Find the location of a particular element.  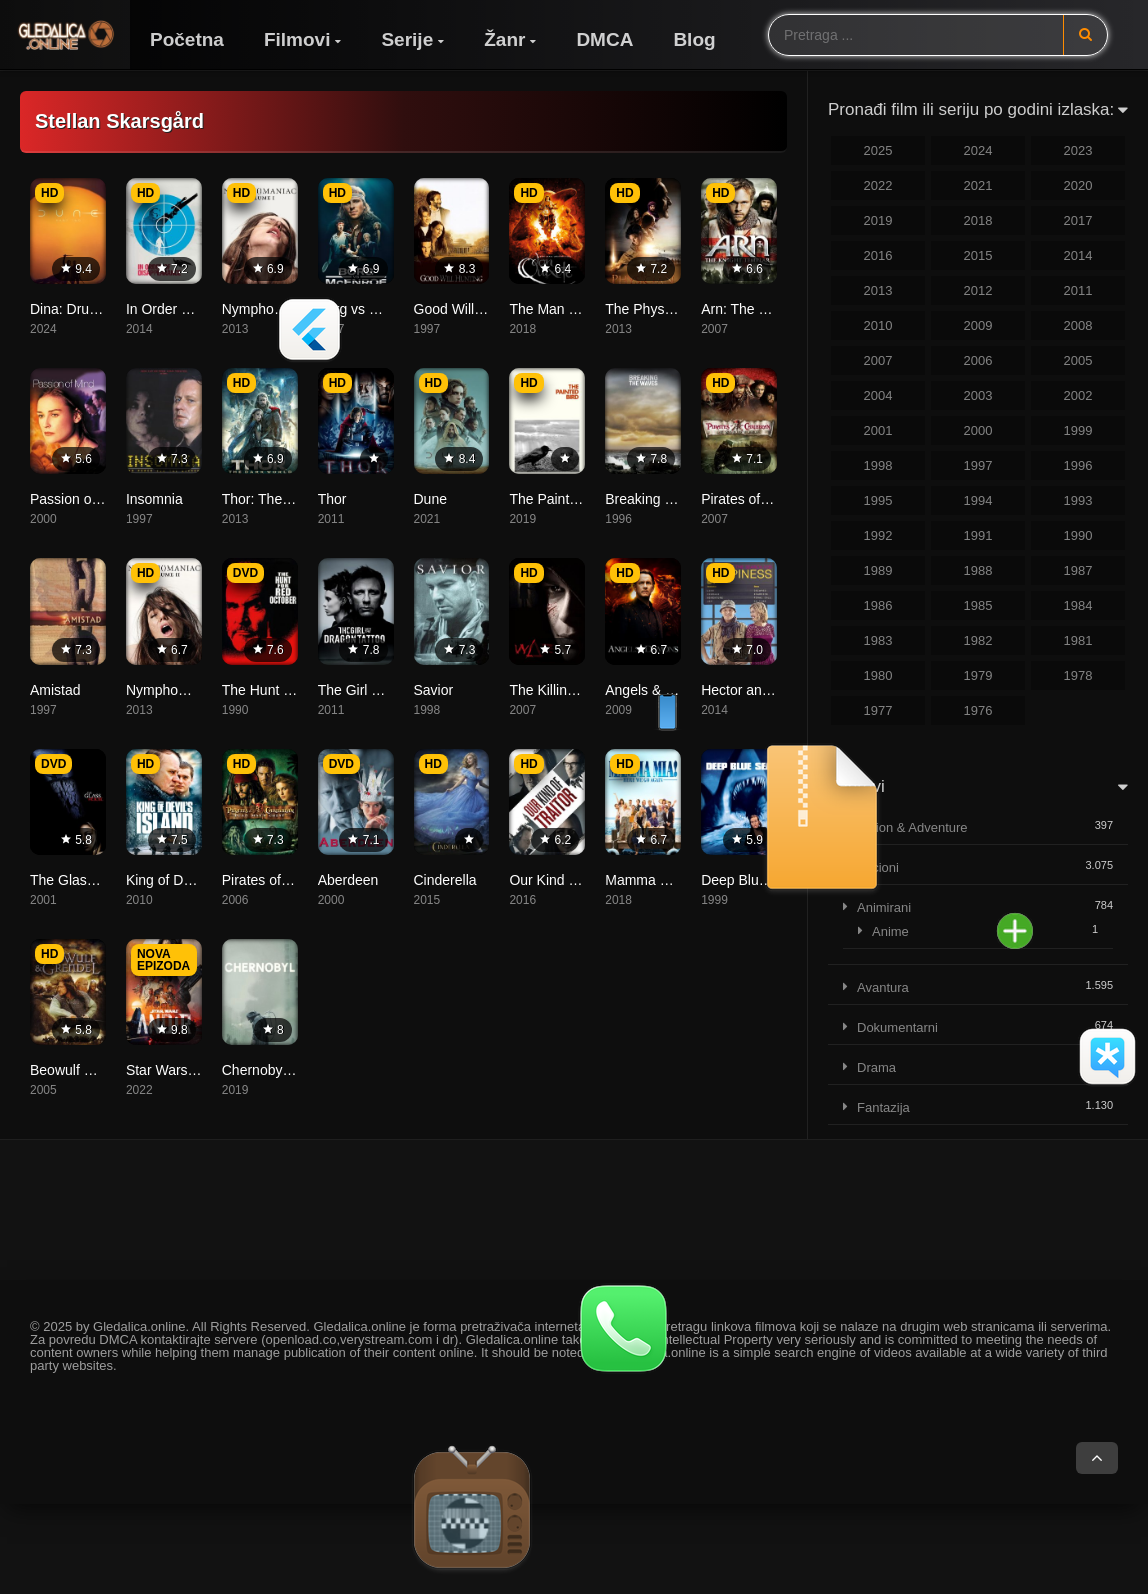

a compressed zip file is located at coordinates (822, 820).